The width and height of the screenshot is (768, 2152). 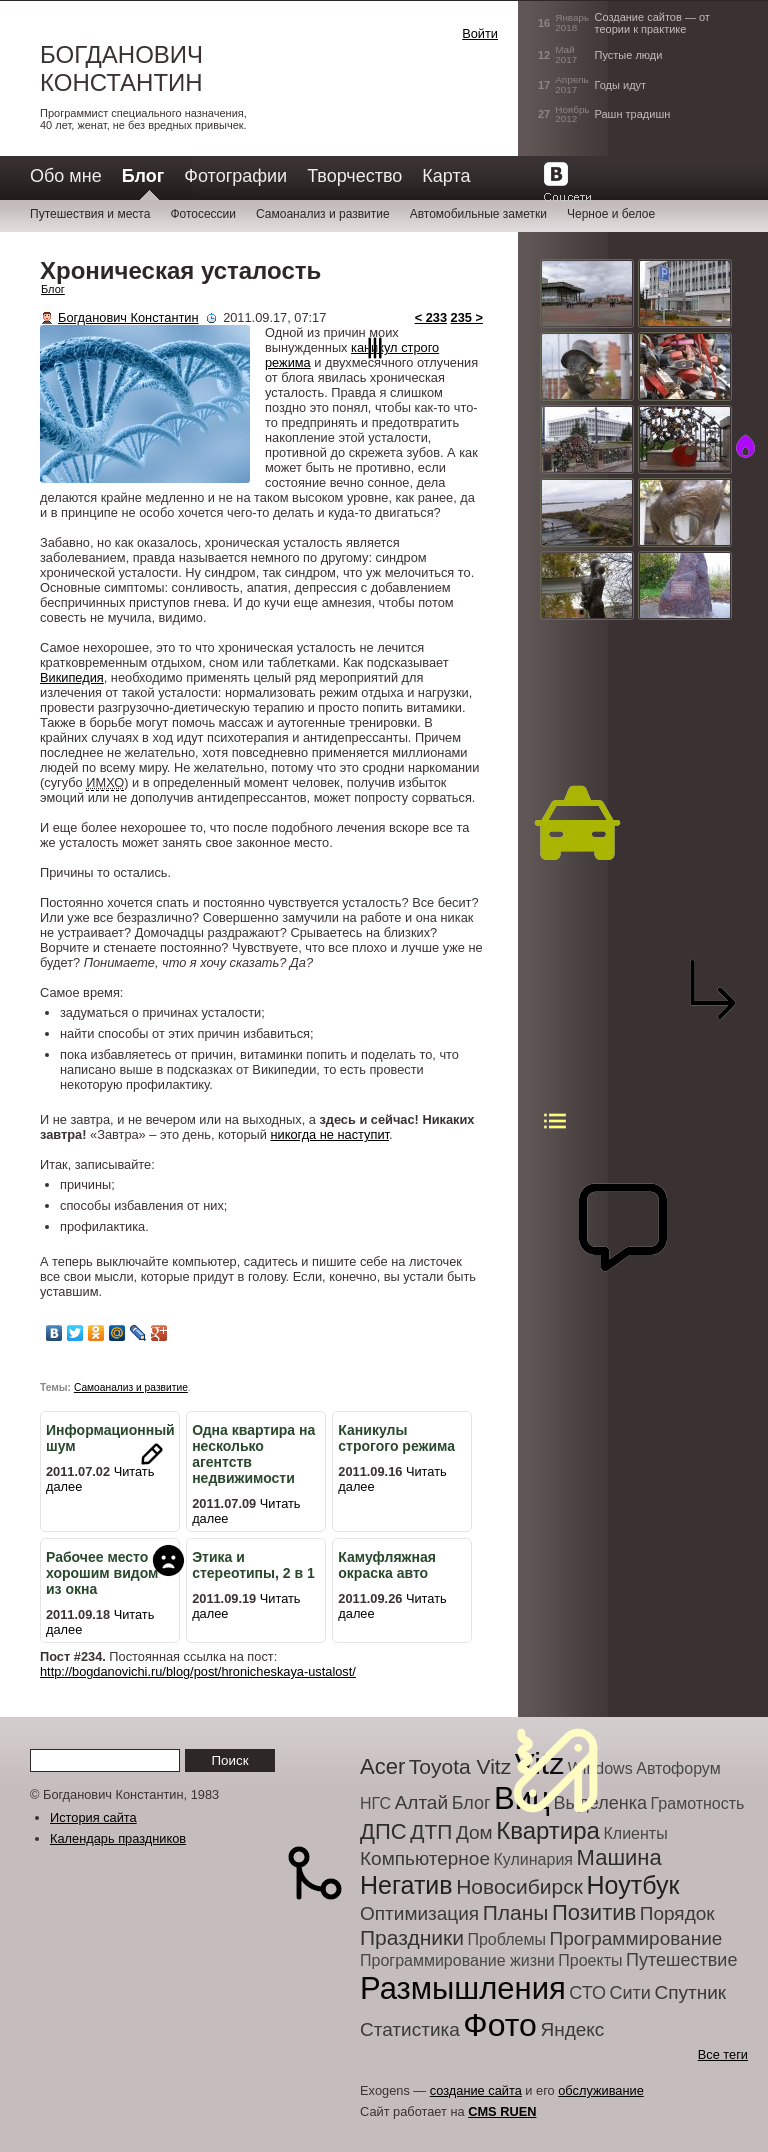 I want to click on edit content or settings, so click(x=152, y=1454).